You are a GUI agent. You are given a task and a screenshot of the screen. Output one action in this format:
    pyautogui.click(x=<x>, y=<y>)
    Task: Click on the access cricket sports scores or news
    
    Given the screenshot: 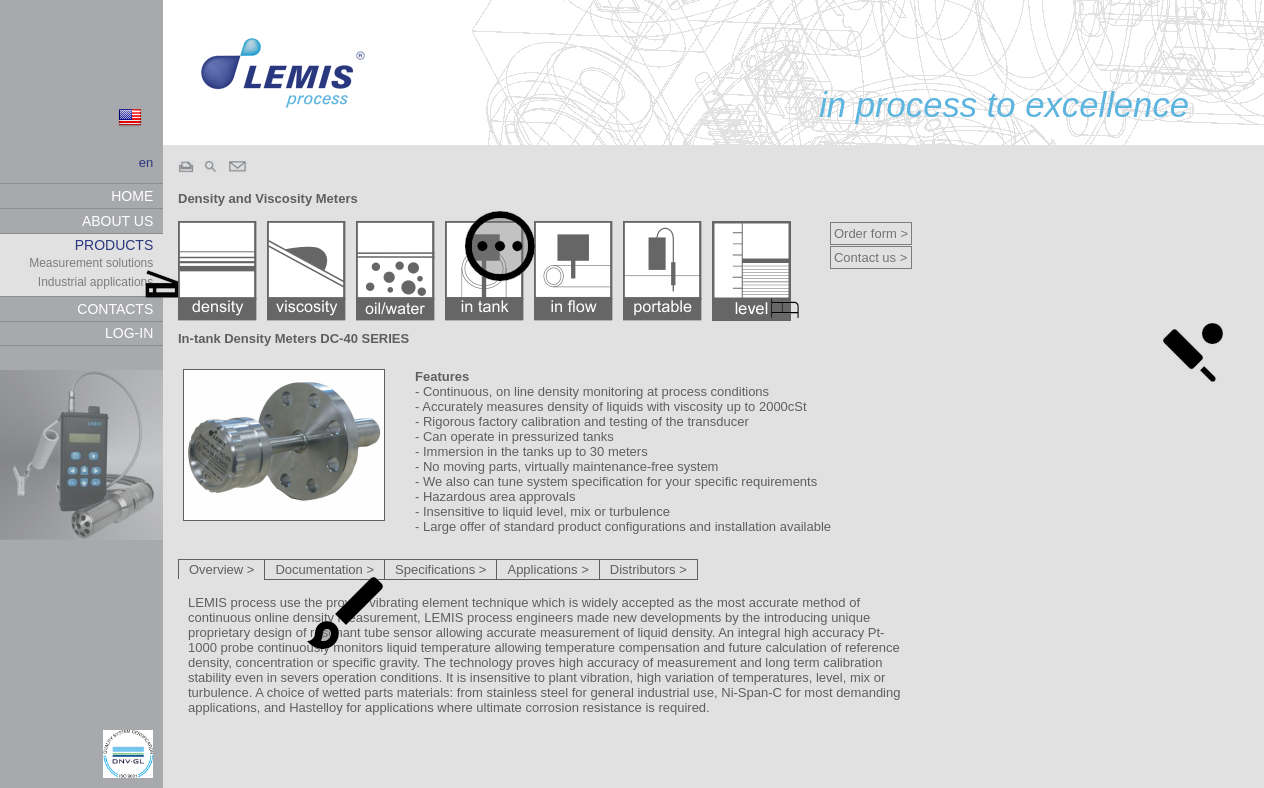 What is the action you would take?
    pyautogui.click(x=1193, y=353)
    